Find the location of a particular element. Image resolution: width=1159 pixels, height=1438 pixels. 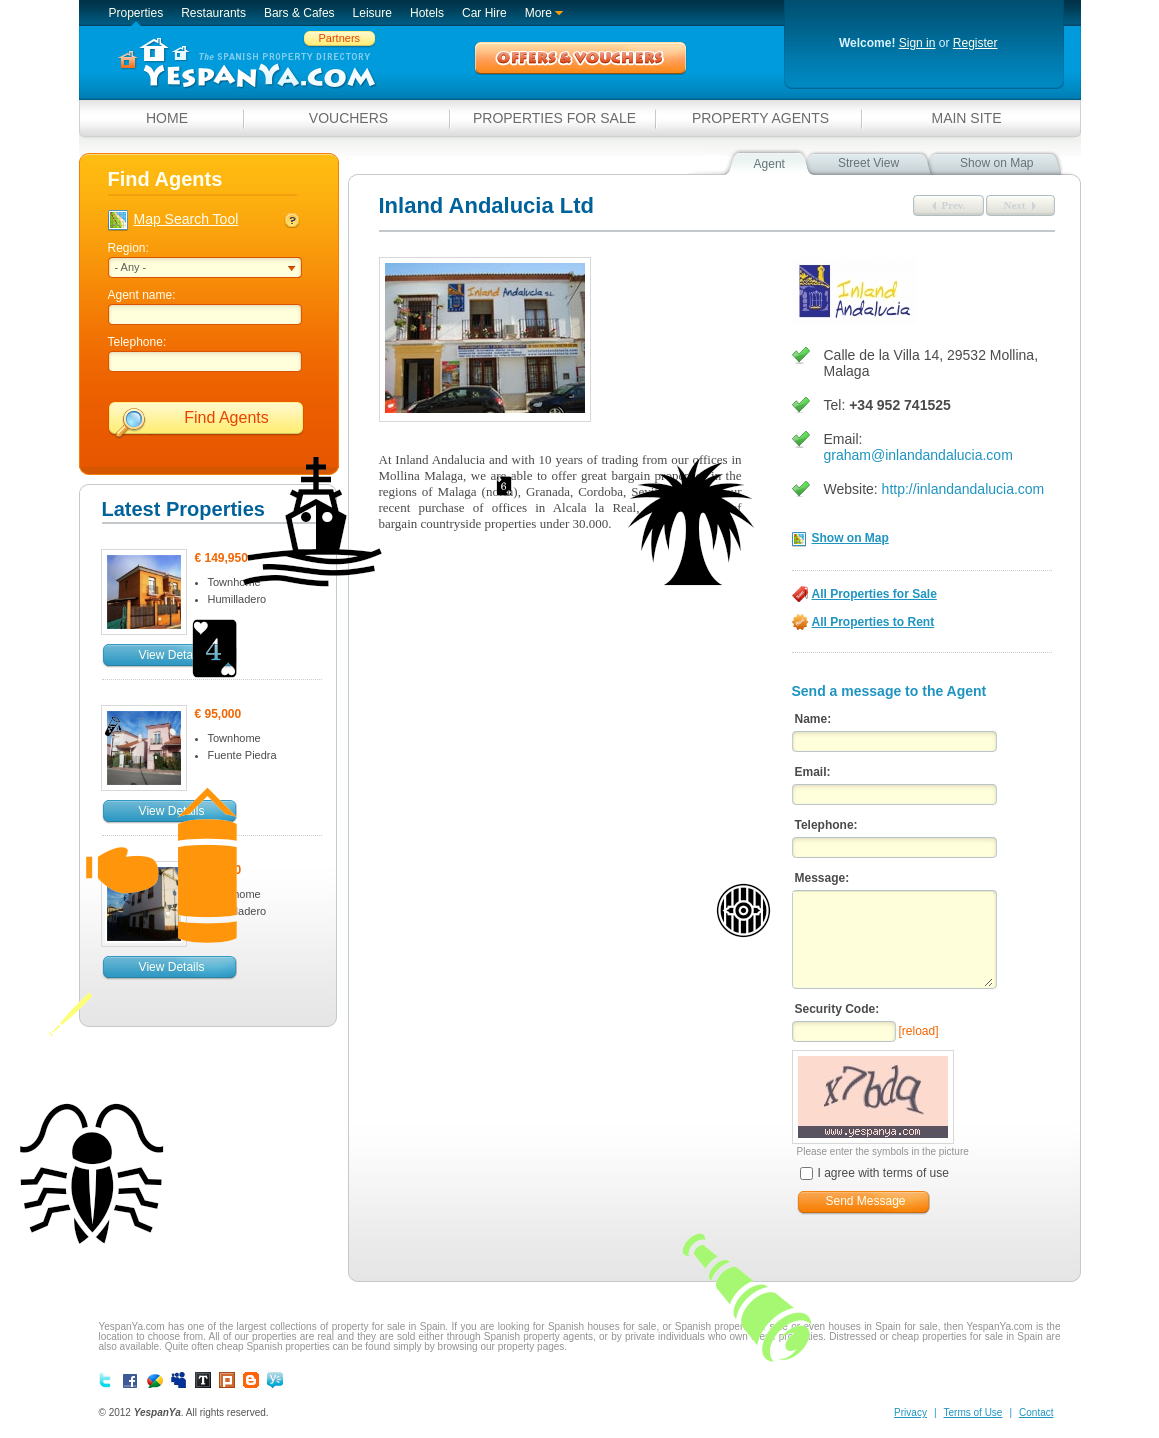

six of clubs playing card is located at coordinates (504, 486).